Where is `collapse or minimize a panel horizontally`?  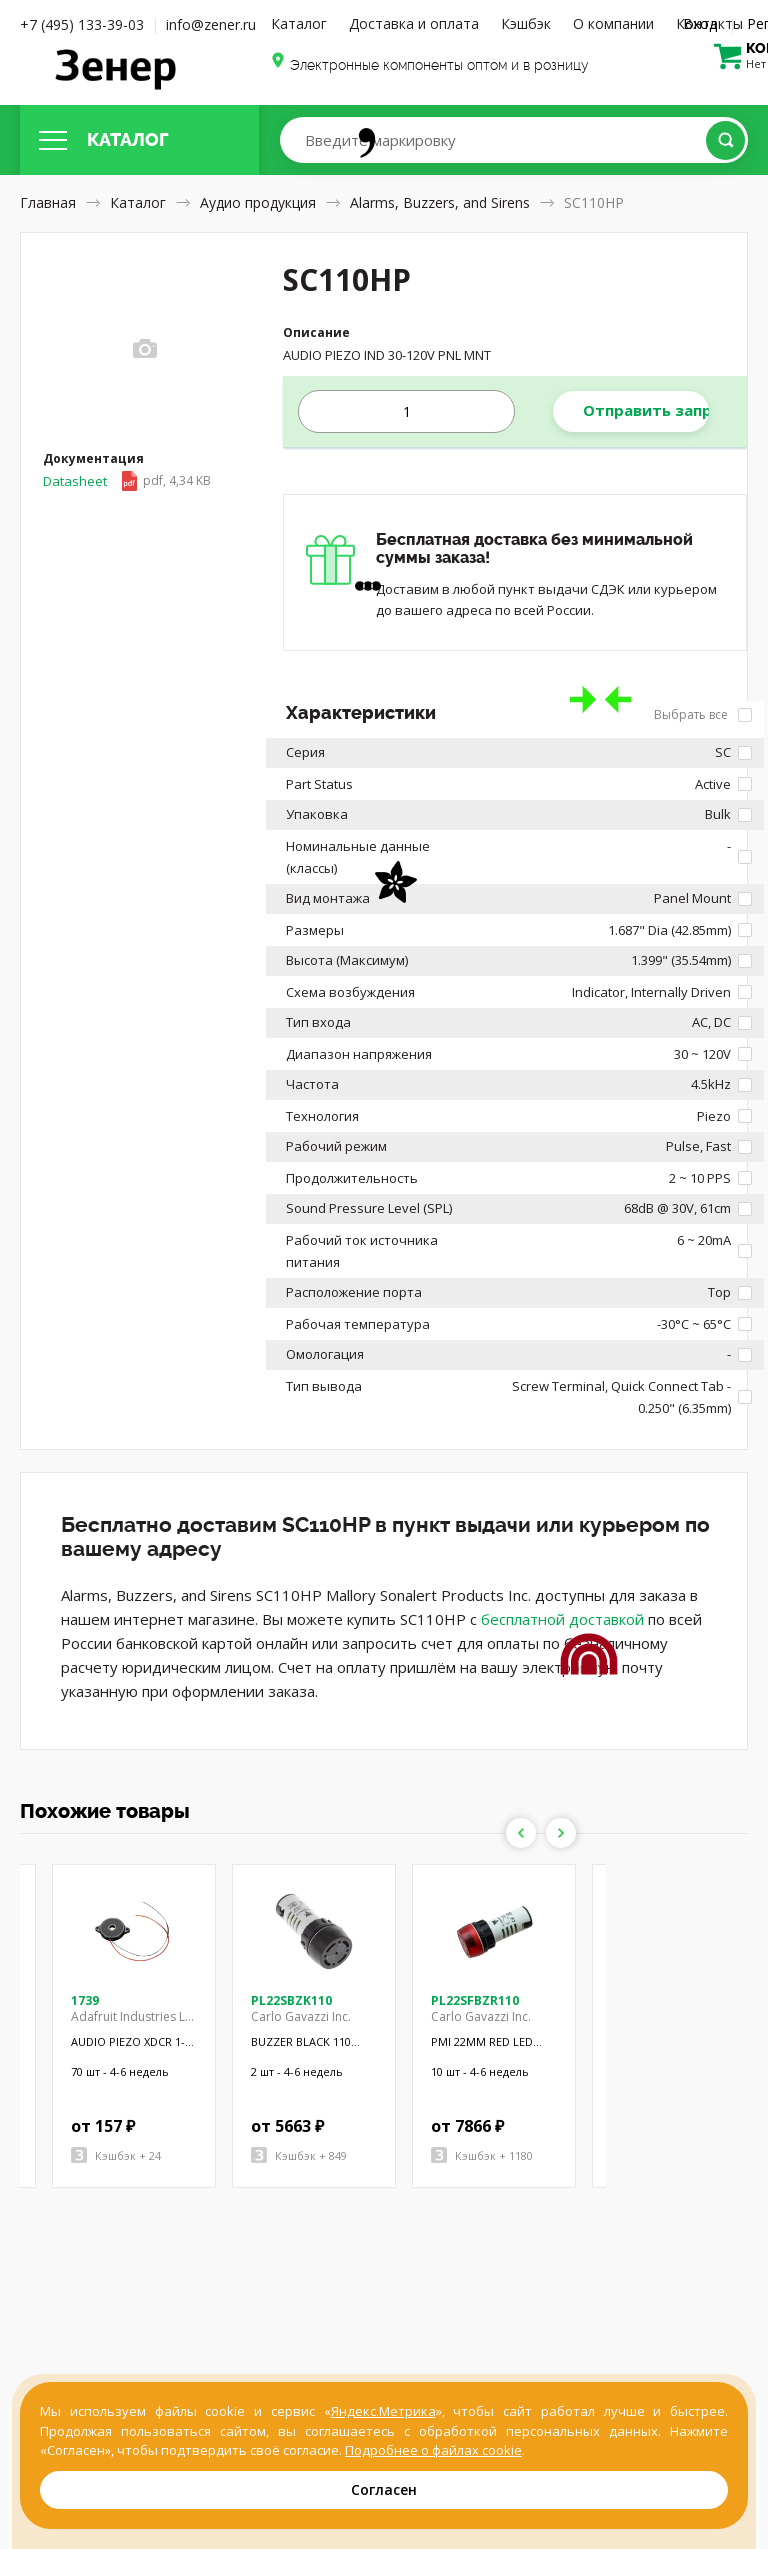 collapse or minimize a panel horizontally is located at coordinates (600, 699).